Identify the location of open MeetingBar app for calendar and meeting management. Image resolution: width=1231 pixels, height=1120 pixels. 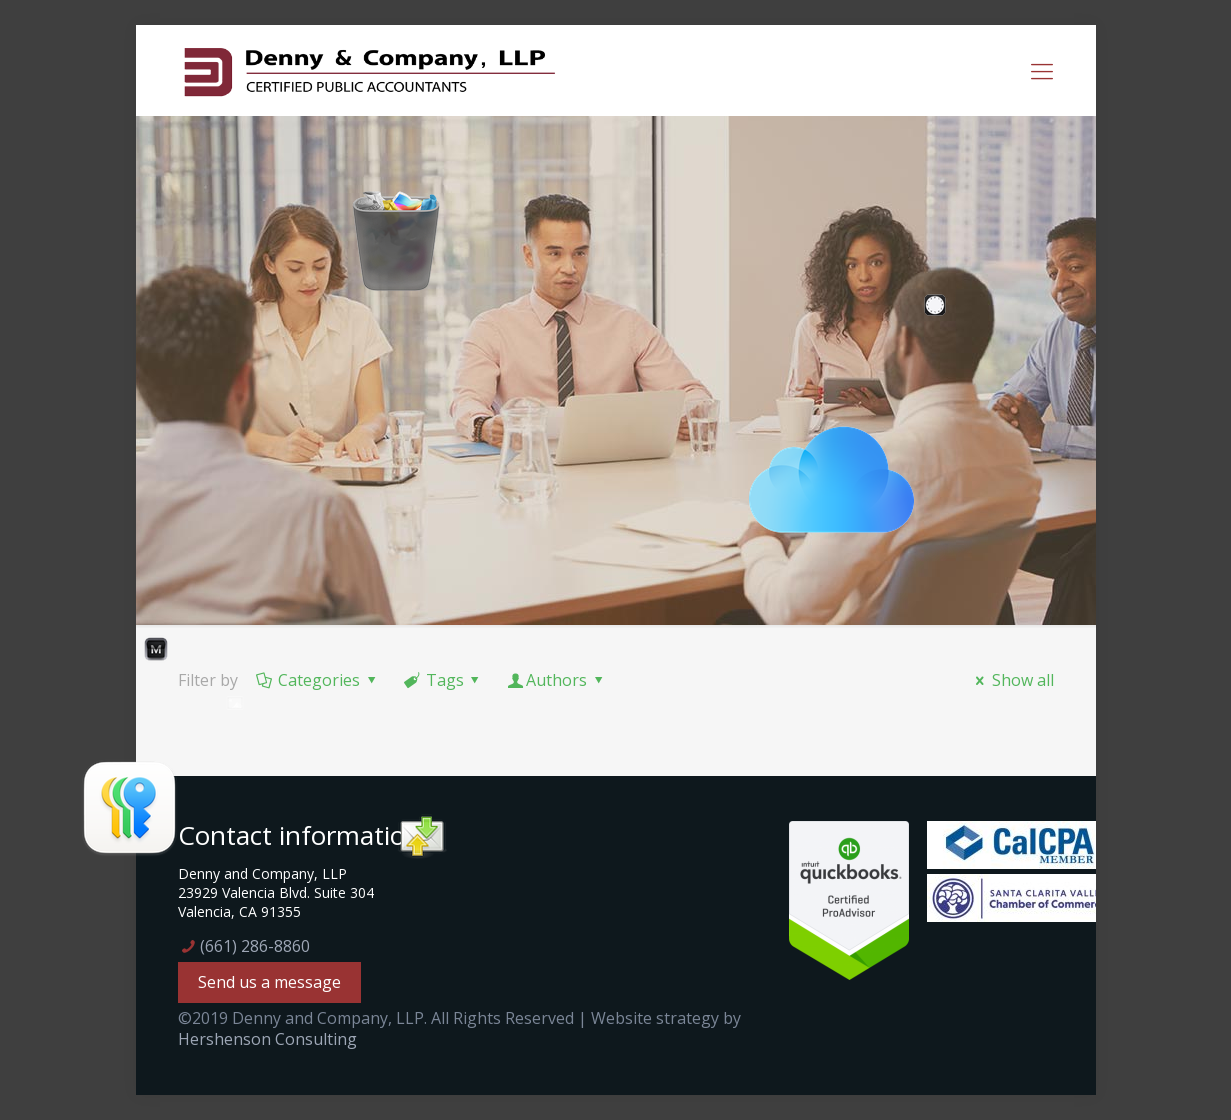
(156, 649).